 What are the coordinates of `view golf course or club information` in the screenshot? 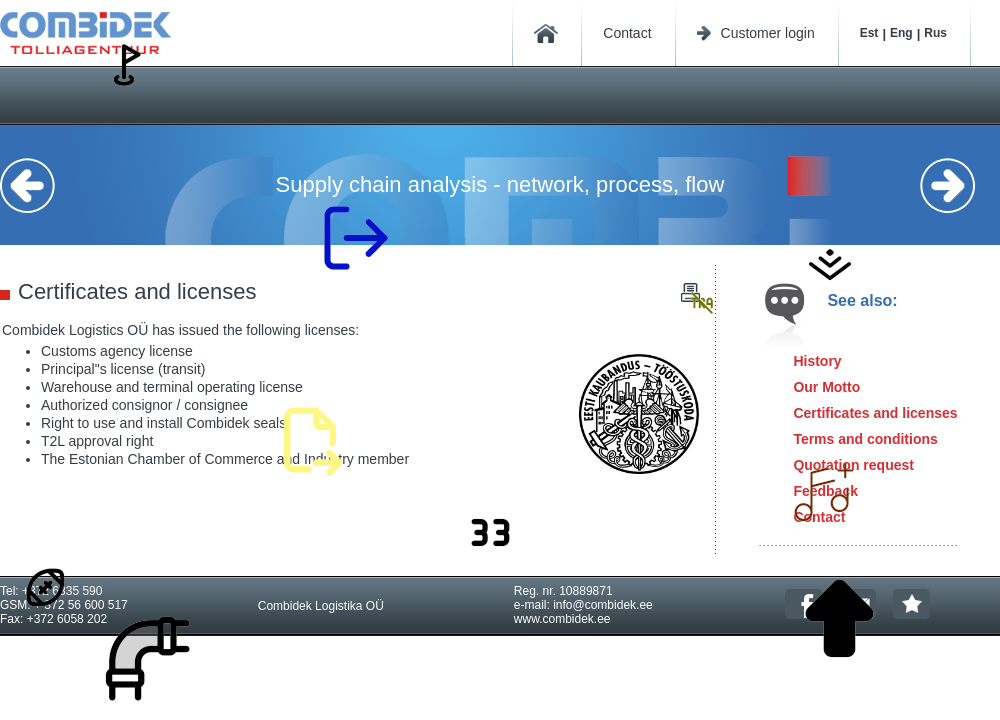 It's located at (124, 65).